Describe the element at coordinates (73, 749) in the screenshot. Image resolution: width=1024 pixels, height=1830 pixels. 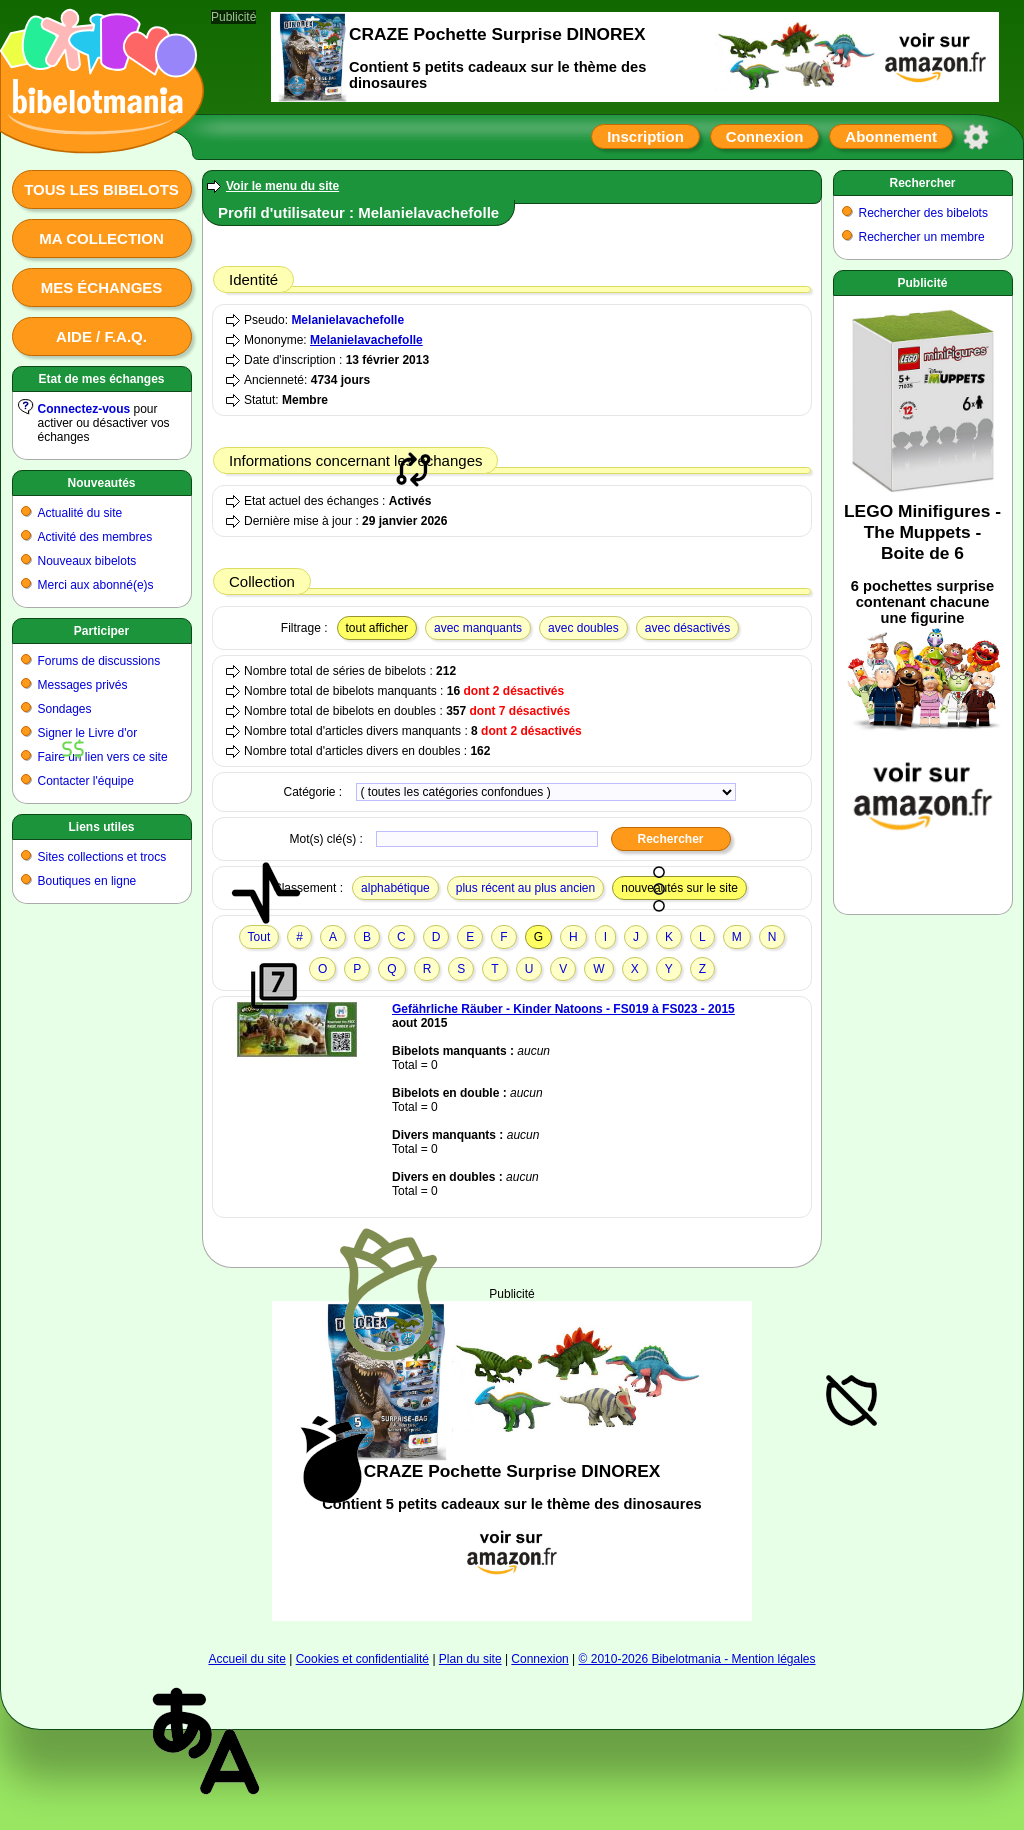
I see `indicates singapore dollar currency` at that location.